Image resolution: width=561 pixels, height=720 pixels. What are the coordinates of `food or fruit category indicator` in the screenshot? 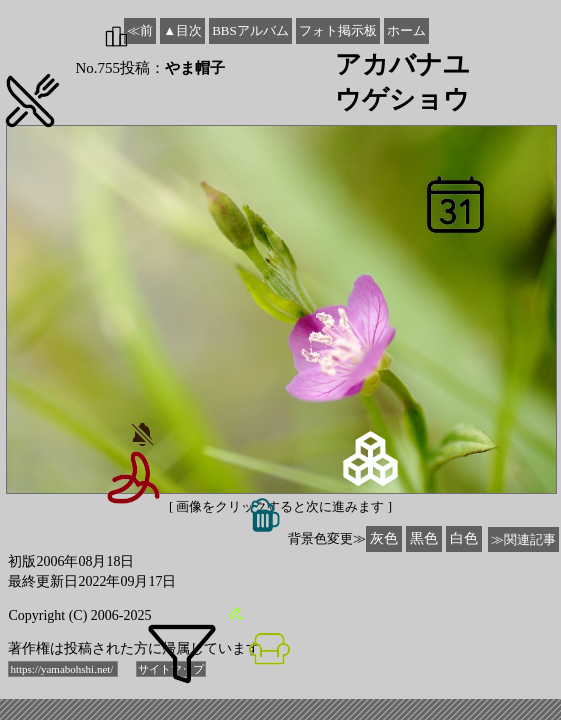 It's located at (133, 477).